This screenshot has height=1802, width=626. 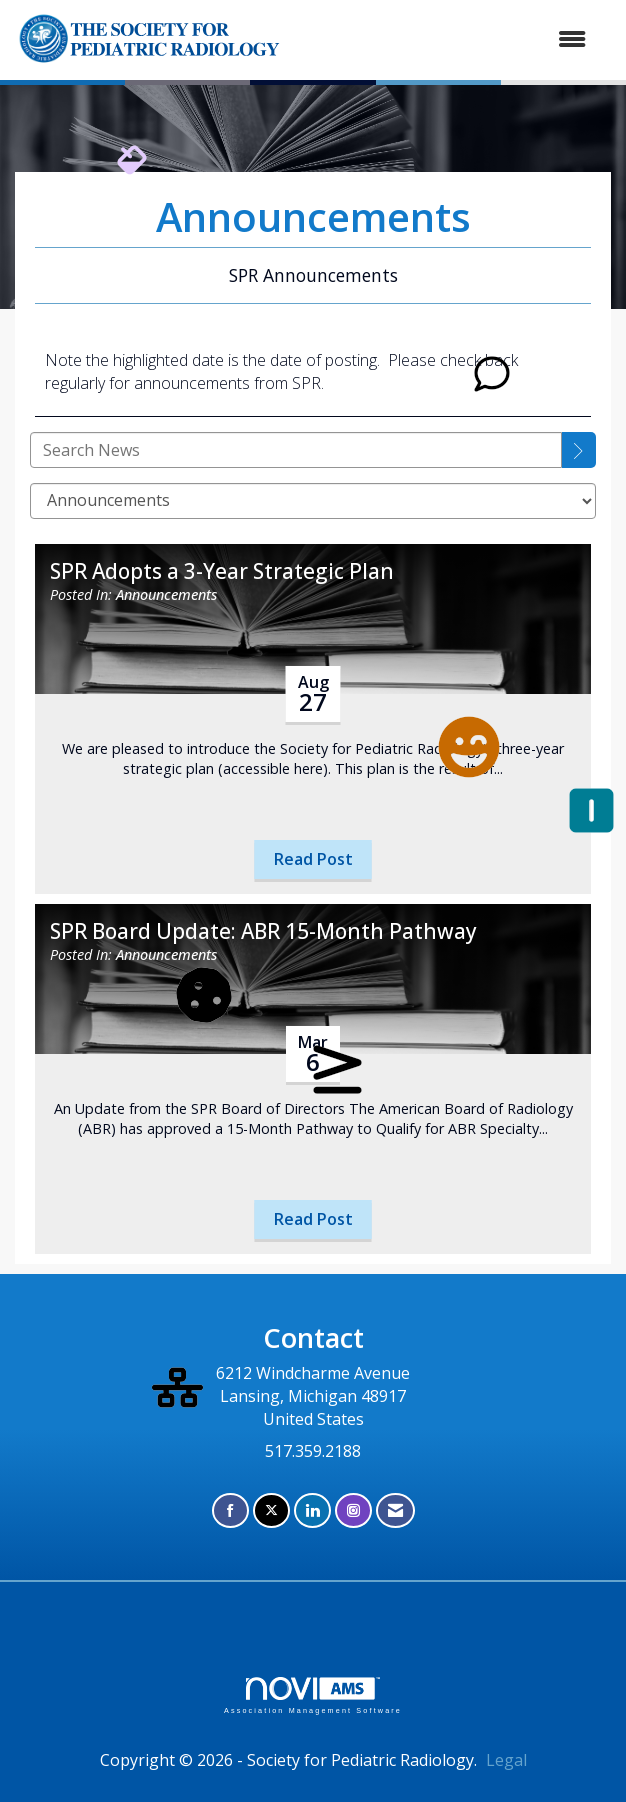 I want to click on access information or details, so click(x=591, y=810).